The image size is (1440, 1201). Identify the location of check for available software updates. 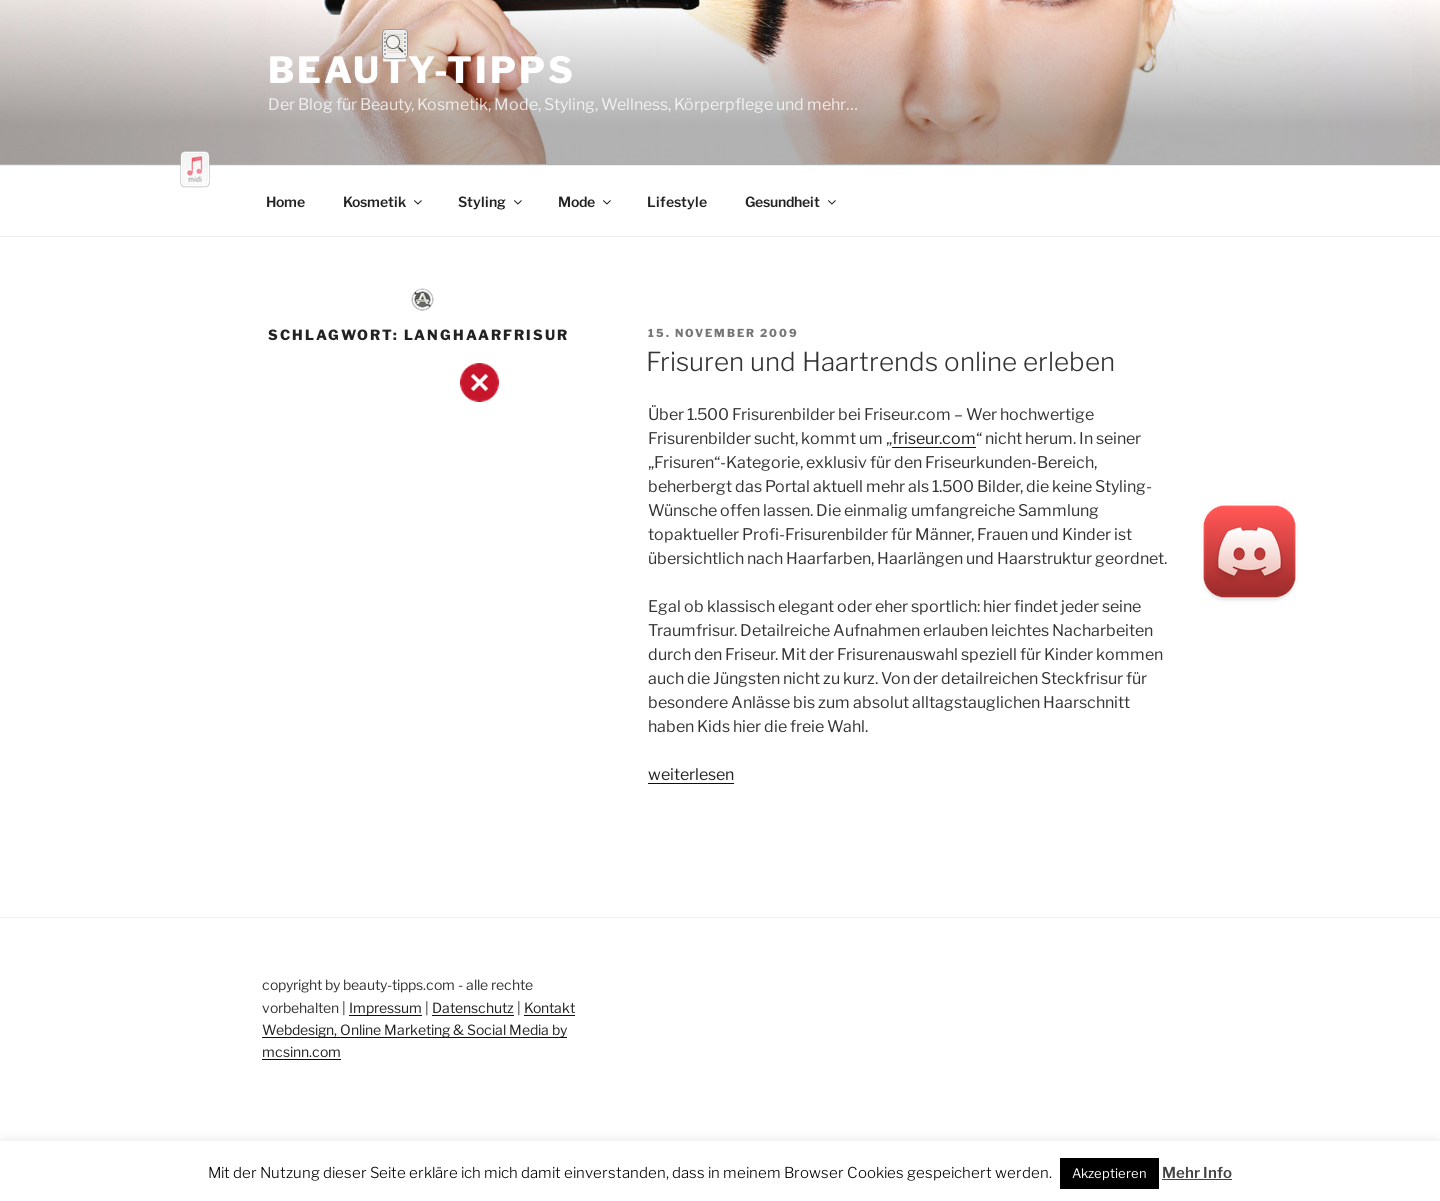
(422, 299).